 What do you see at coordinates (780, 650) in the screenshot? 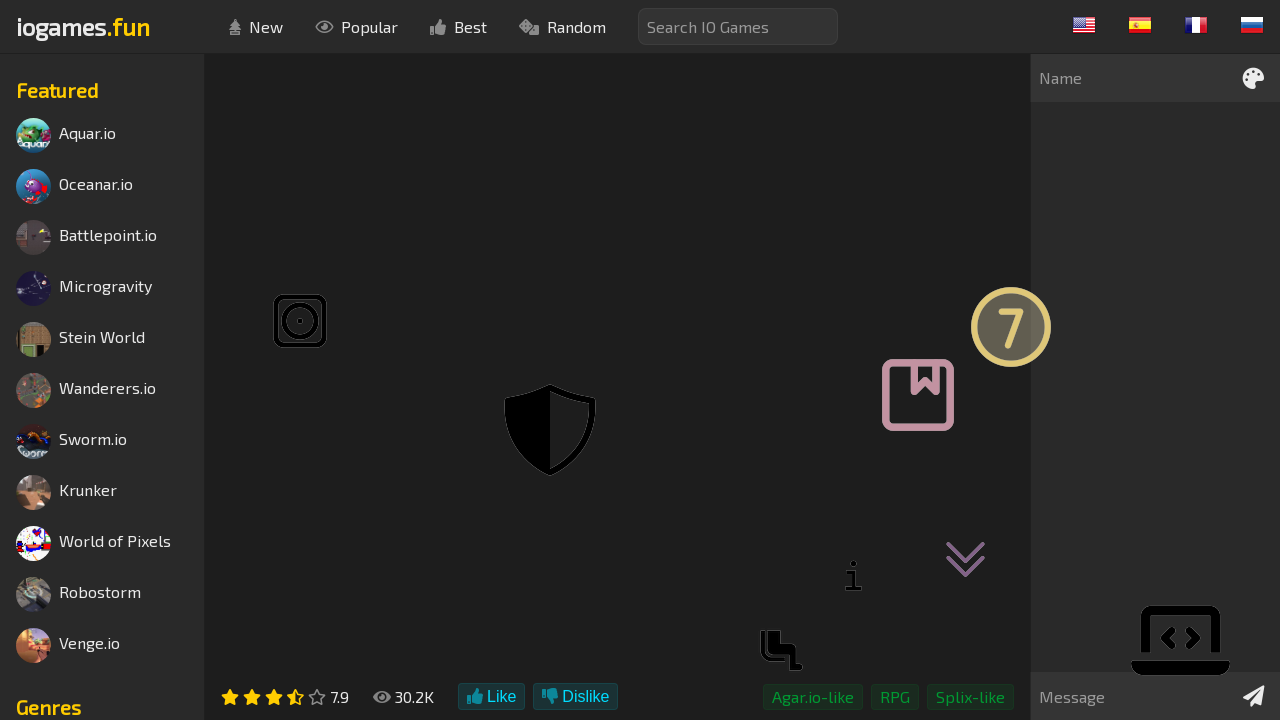
I see `standard legroom seat selection` at bounding box center [780, 650].